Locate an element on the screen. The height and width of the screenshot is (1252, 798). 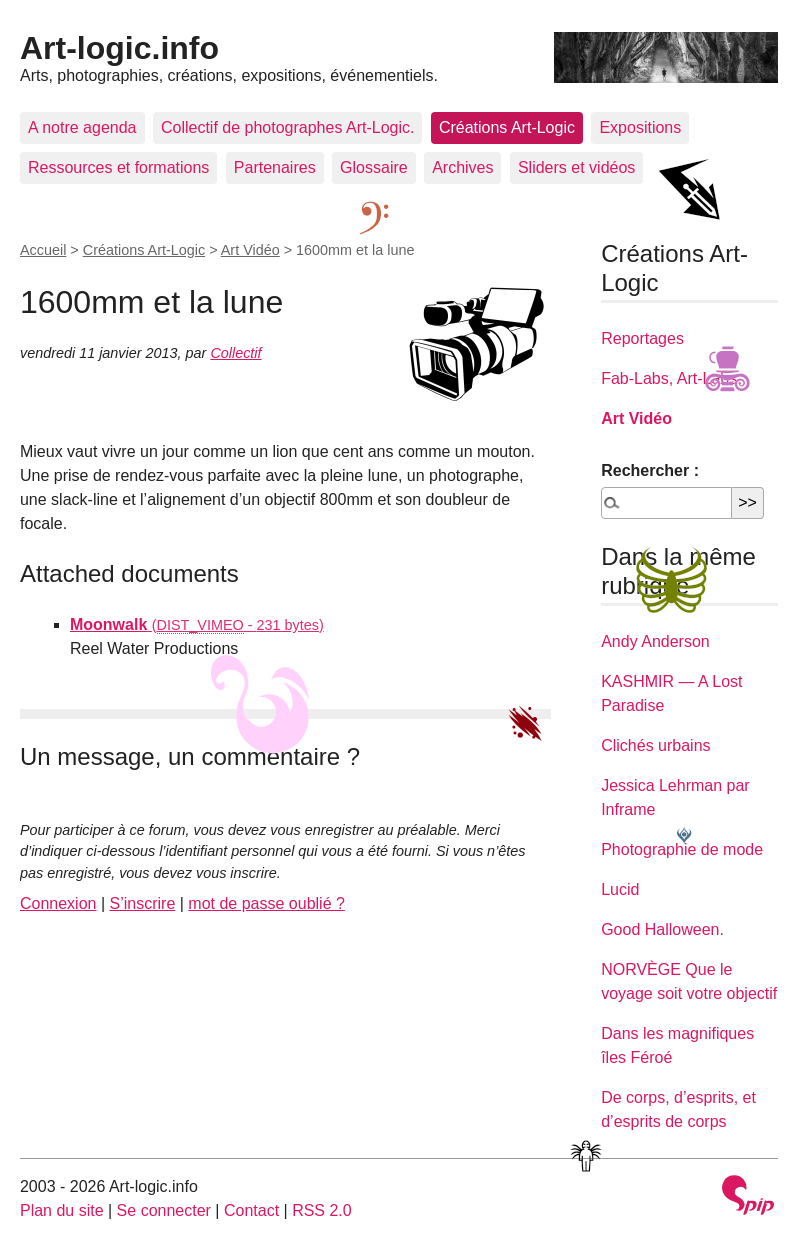
activate ricochet or bouncing attack ability is located at coordinates (689, 189).